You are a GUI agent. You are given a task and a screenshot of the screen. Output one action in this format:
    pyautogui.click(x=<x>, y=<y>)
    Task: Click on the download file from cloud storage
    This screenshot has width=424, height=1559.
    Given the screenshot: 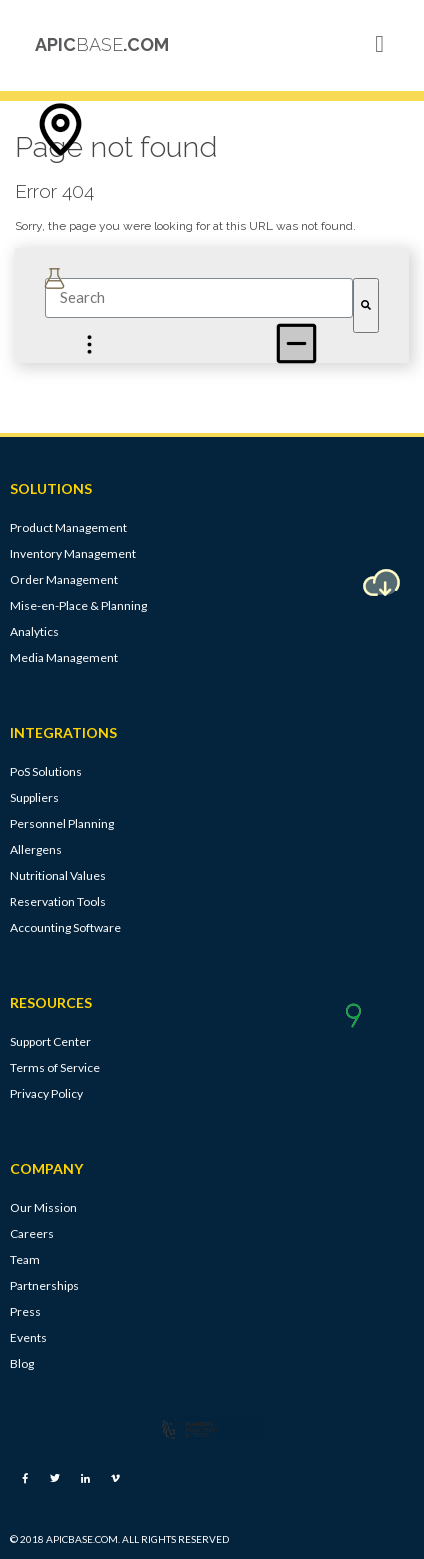 What is the action you would take?
    pyautogui.click(x=381, y=582)
    